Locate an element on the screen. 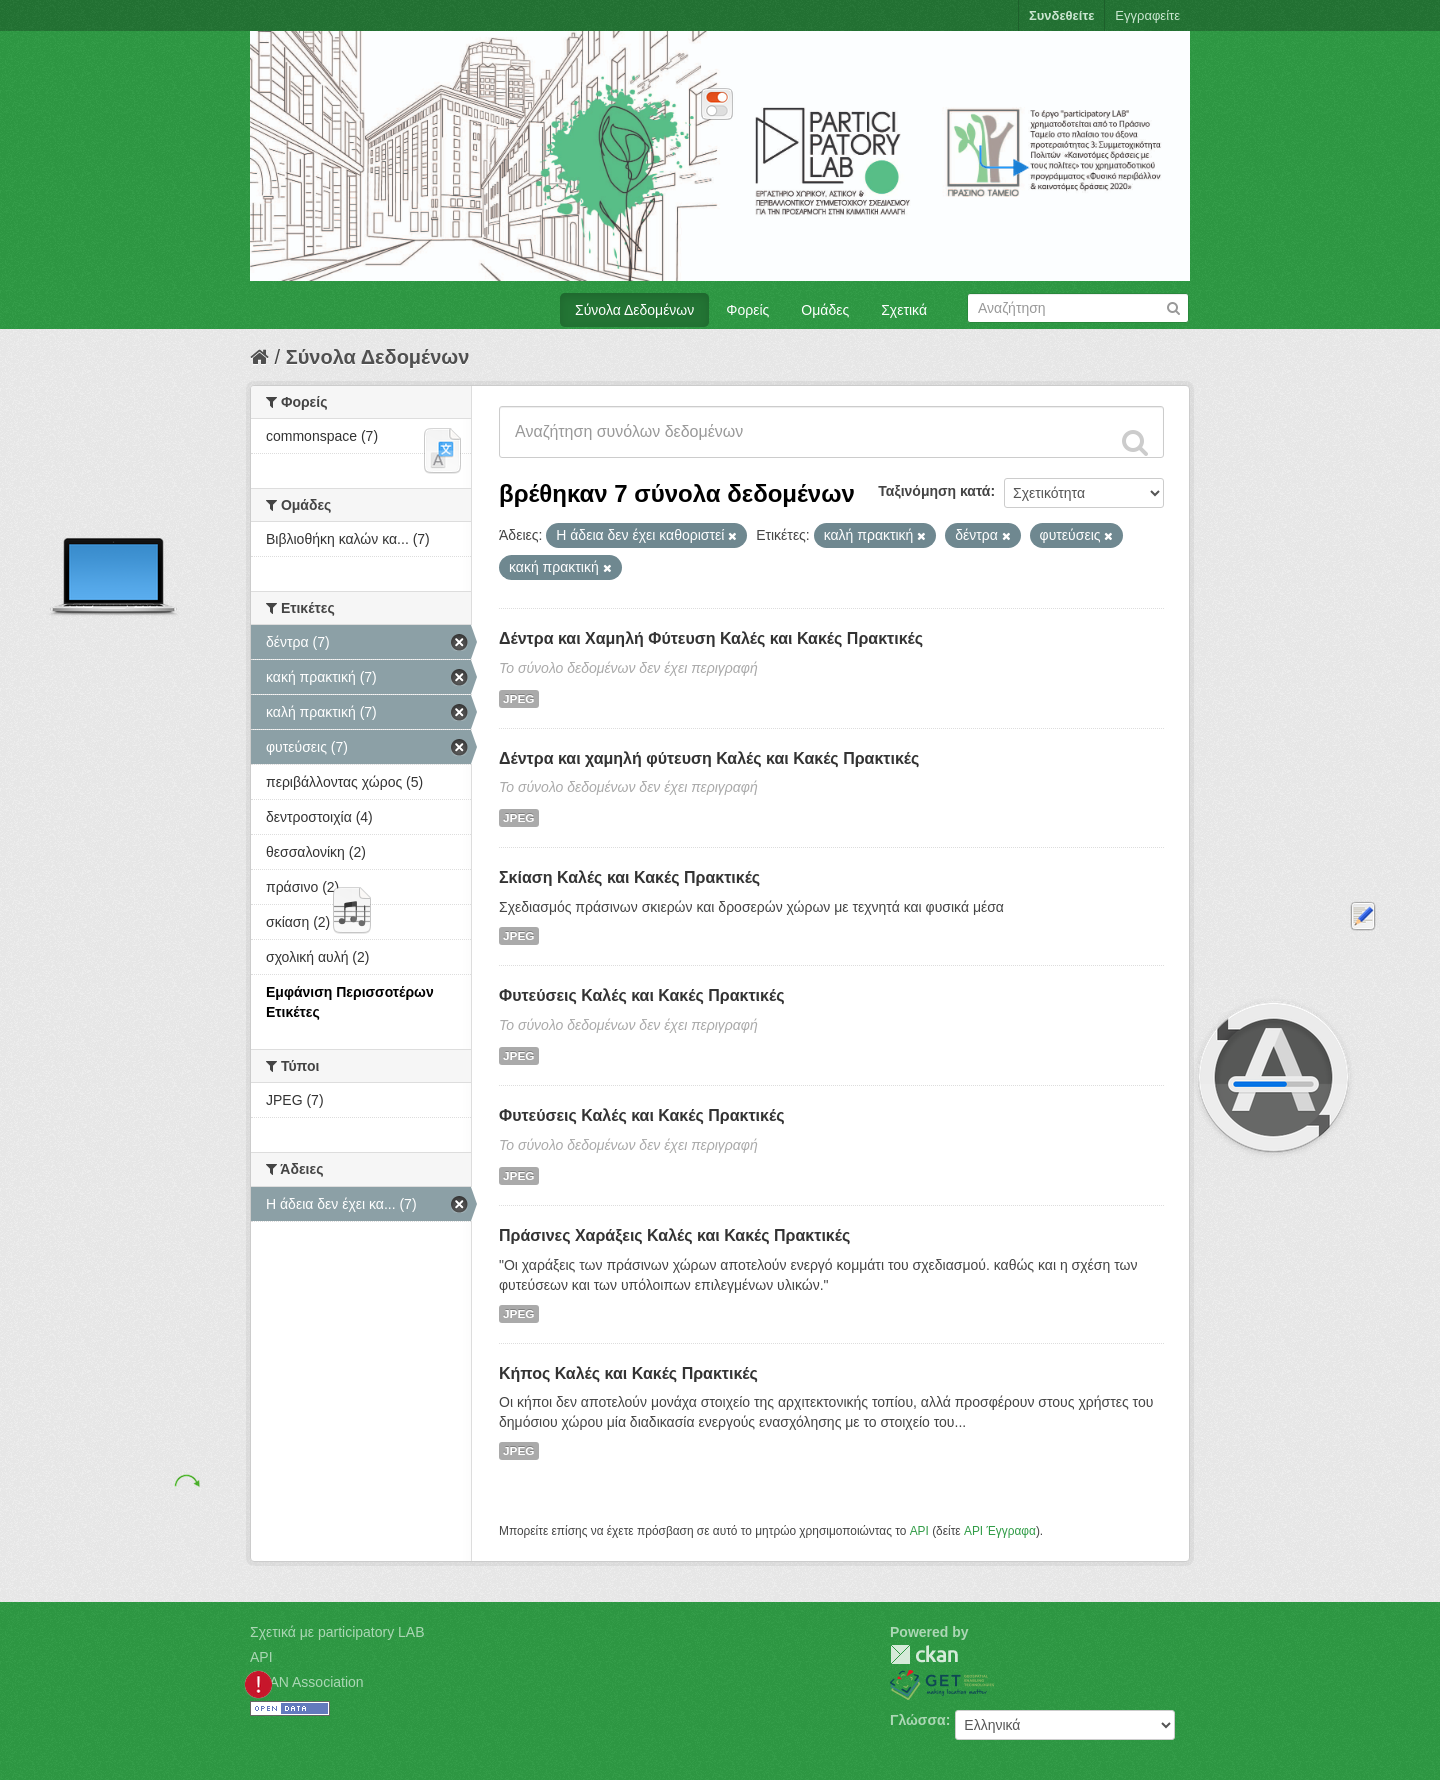  redo the last undone action is located at coordinates (186, 1480).